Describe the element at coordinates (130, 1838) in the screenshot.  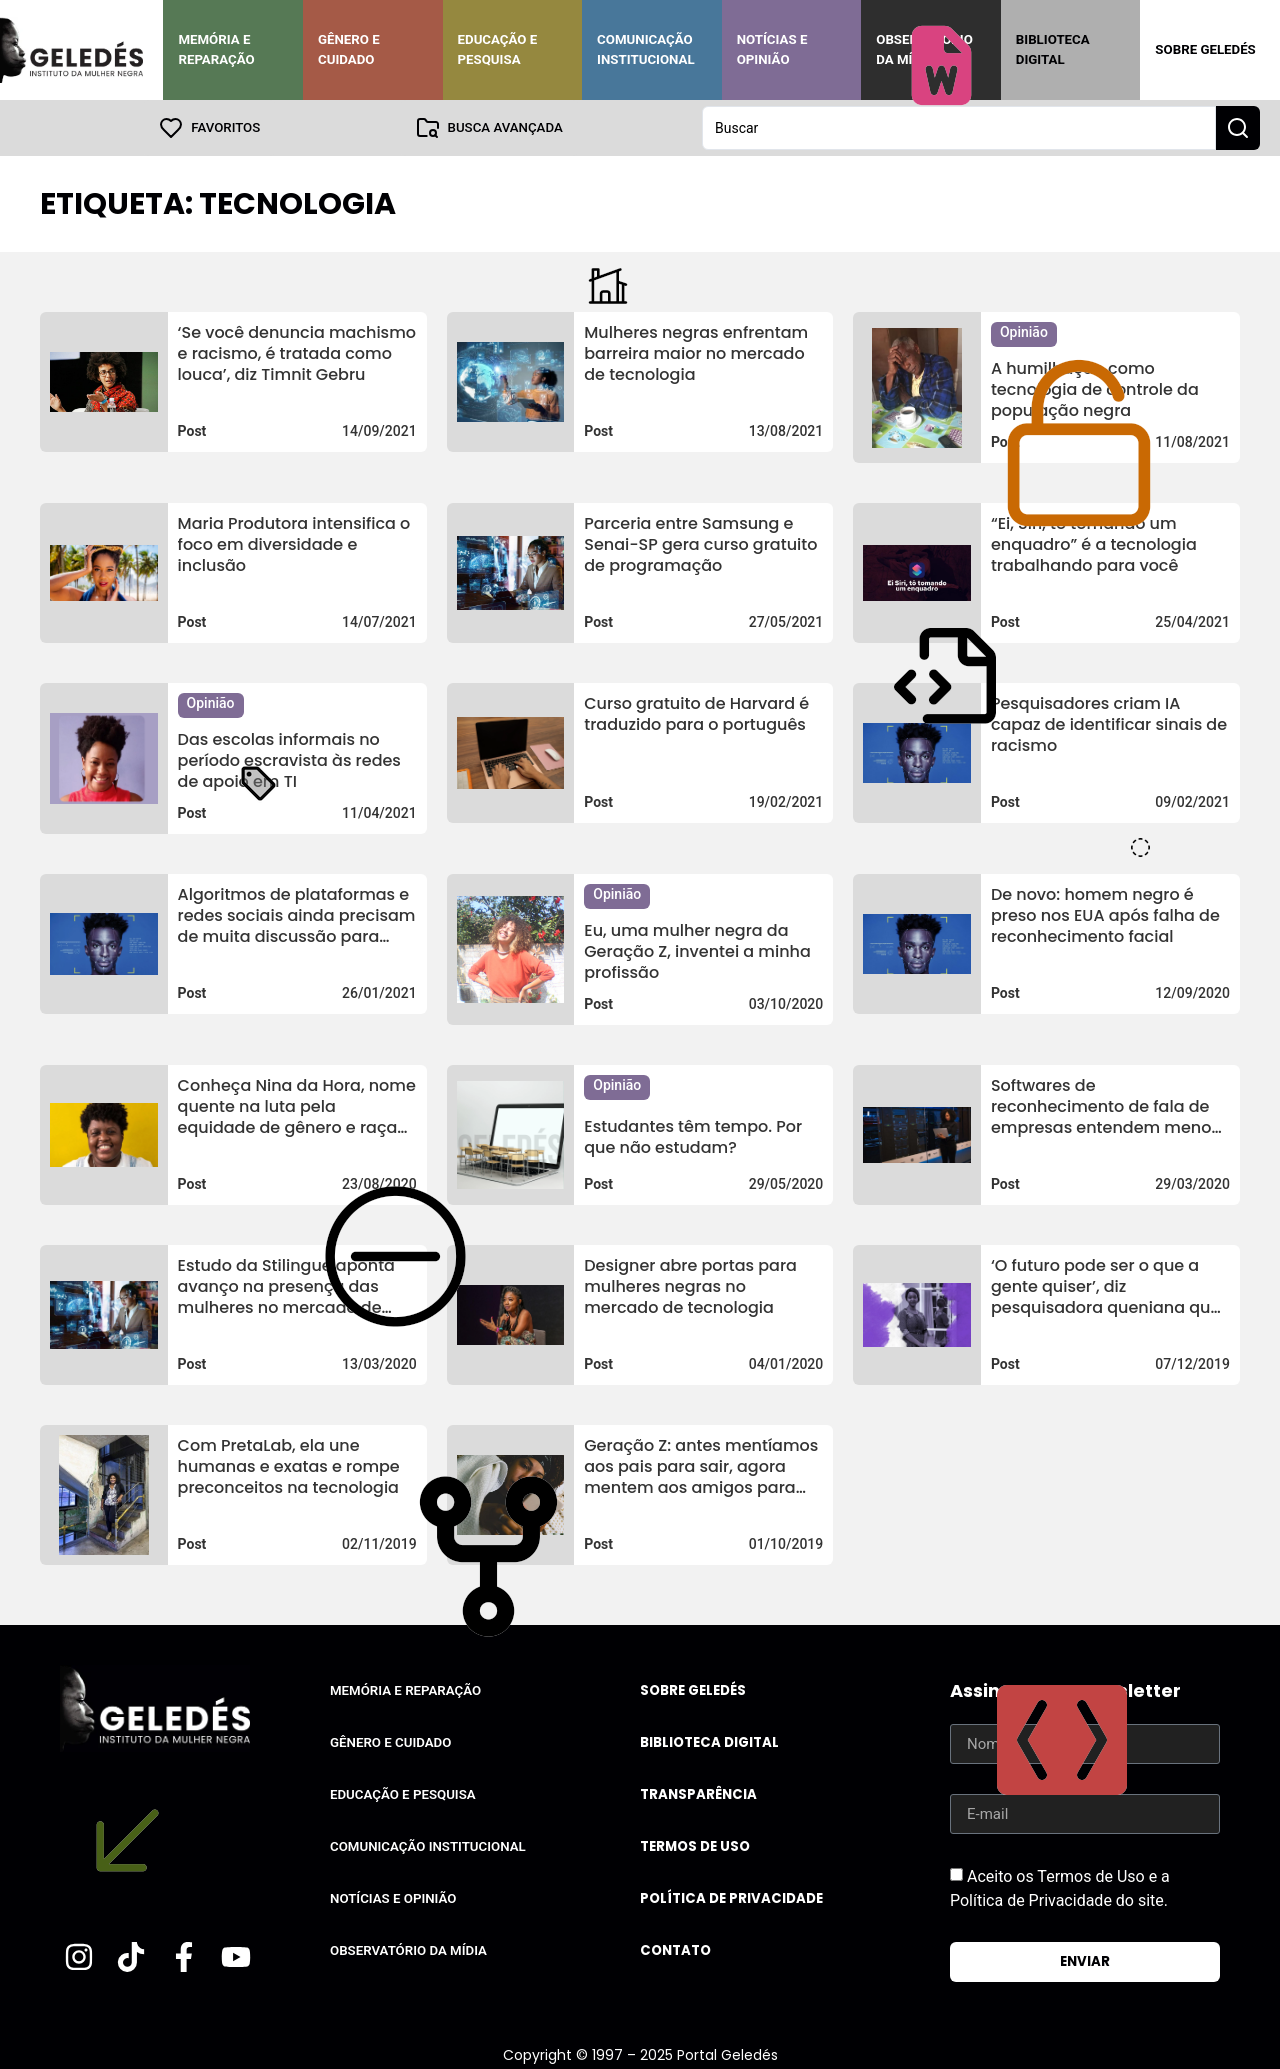
I see `navigate to previous or lower-left content` at that location.